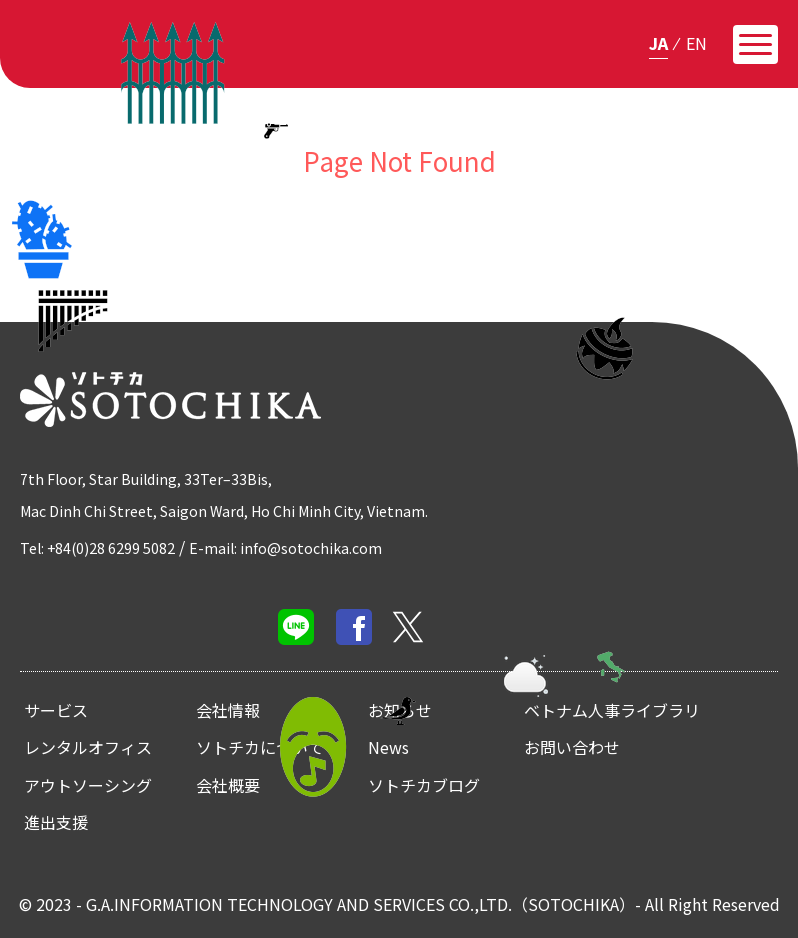 The width and height of the screenshot is (798, 938). Describe the element at coordinates (73, 321) in the screenshot. I see `access music or audio settings` at that location.